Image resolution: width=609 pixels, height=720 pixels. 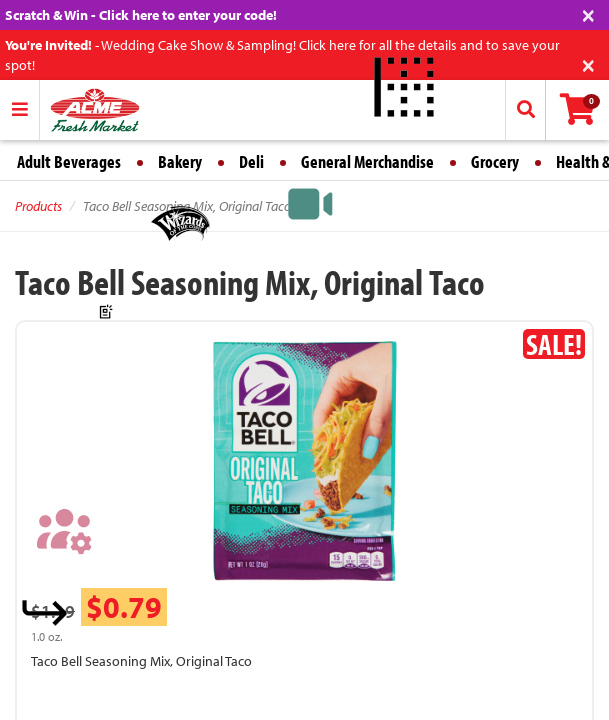 I want to click on indicates sponsored or advertisement content, so click(x=105, y=311).